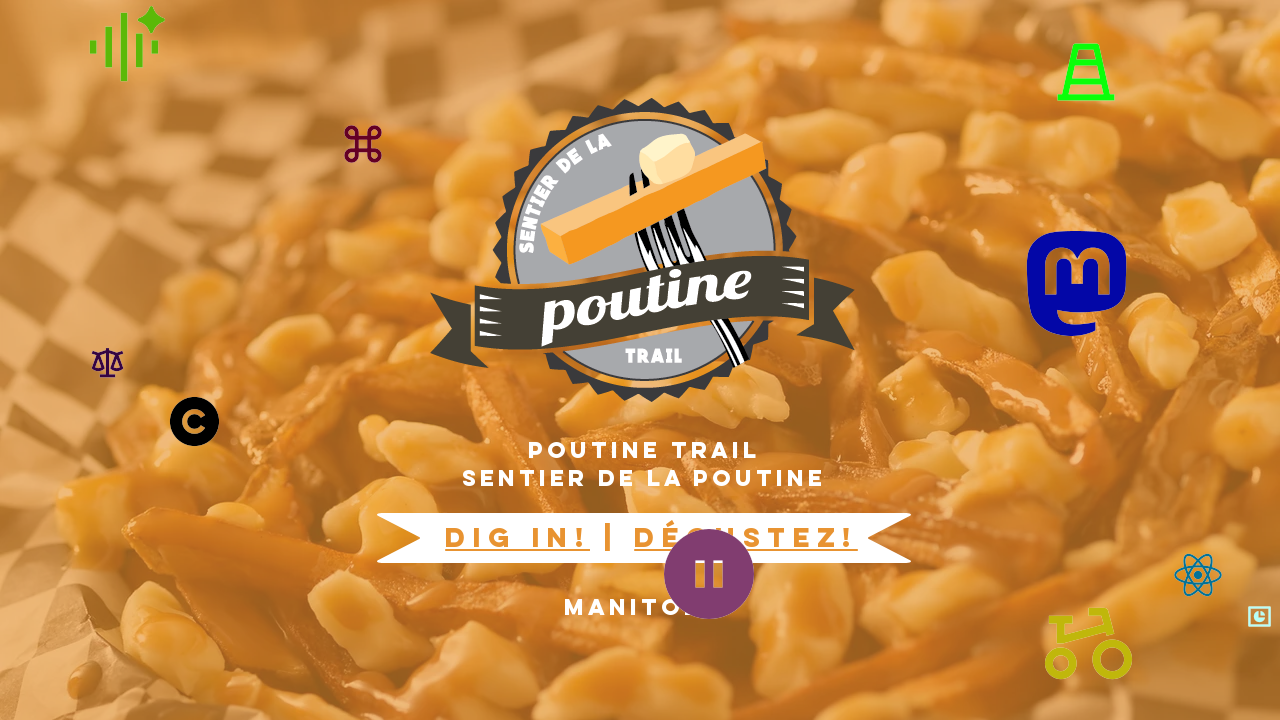 Image resolution: width=1280 pixels, height=720 pixels. What do you see at coordinates (363, 144) in the screenshot?
I see `command key symbol for keyboard shortcuts` at bounding box center [363, 144].